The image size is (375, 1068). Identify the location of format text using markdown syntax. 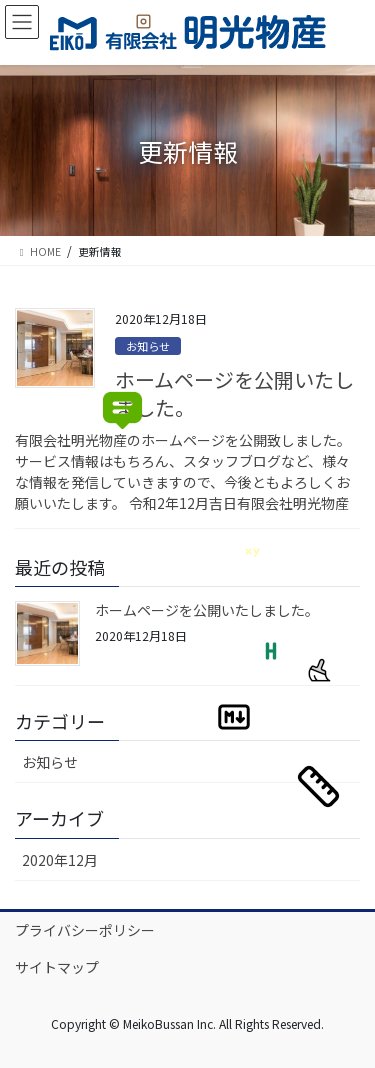
(234, 717).